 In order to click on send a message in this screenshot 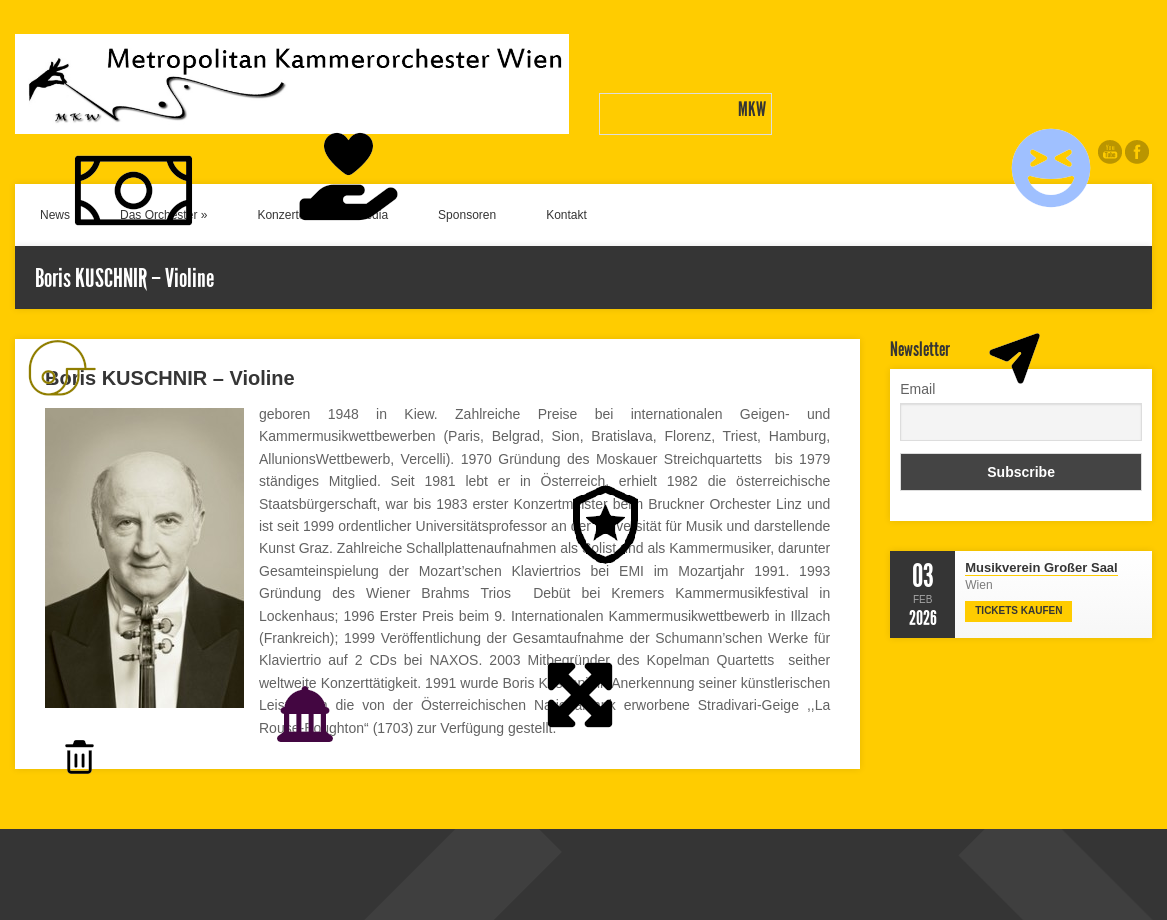, I will do `click(1014, 359)`.